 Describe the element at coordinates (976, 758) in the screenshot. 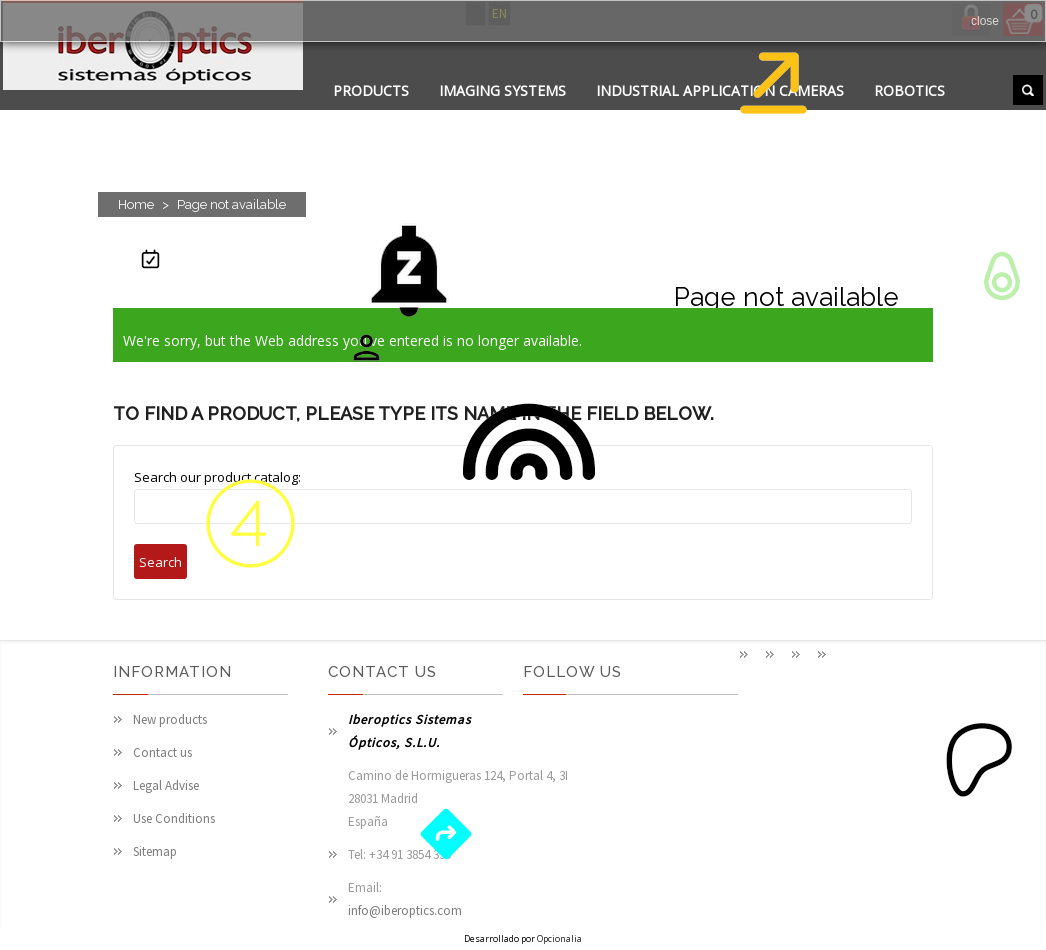

I see `visit patreon page` at that location.